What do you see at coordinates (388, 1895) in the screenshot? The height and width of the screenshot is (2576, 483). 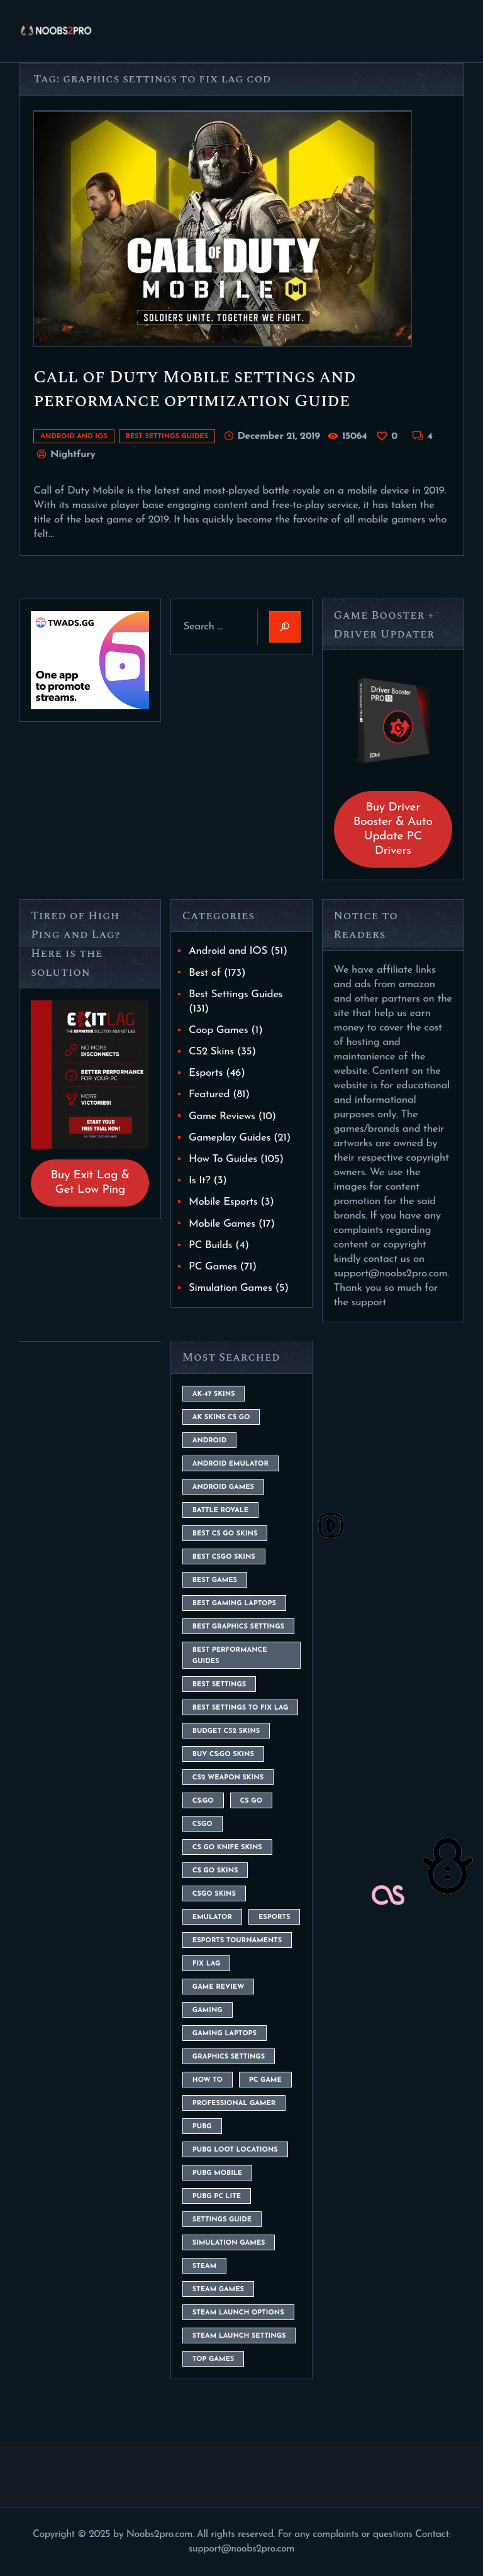 I see `connect to Last.fm account` at bounding box center [388, 1895].